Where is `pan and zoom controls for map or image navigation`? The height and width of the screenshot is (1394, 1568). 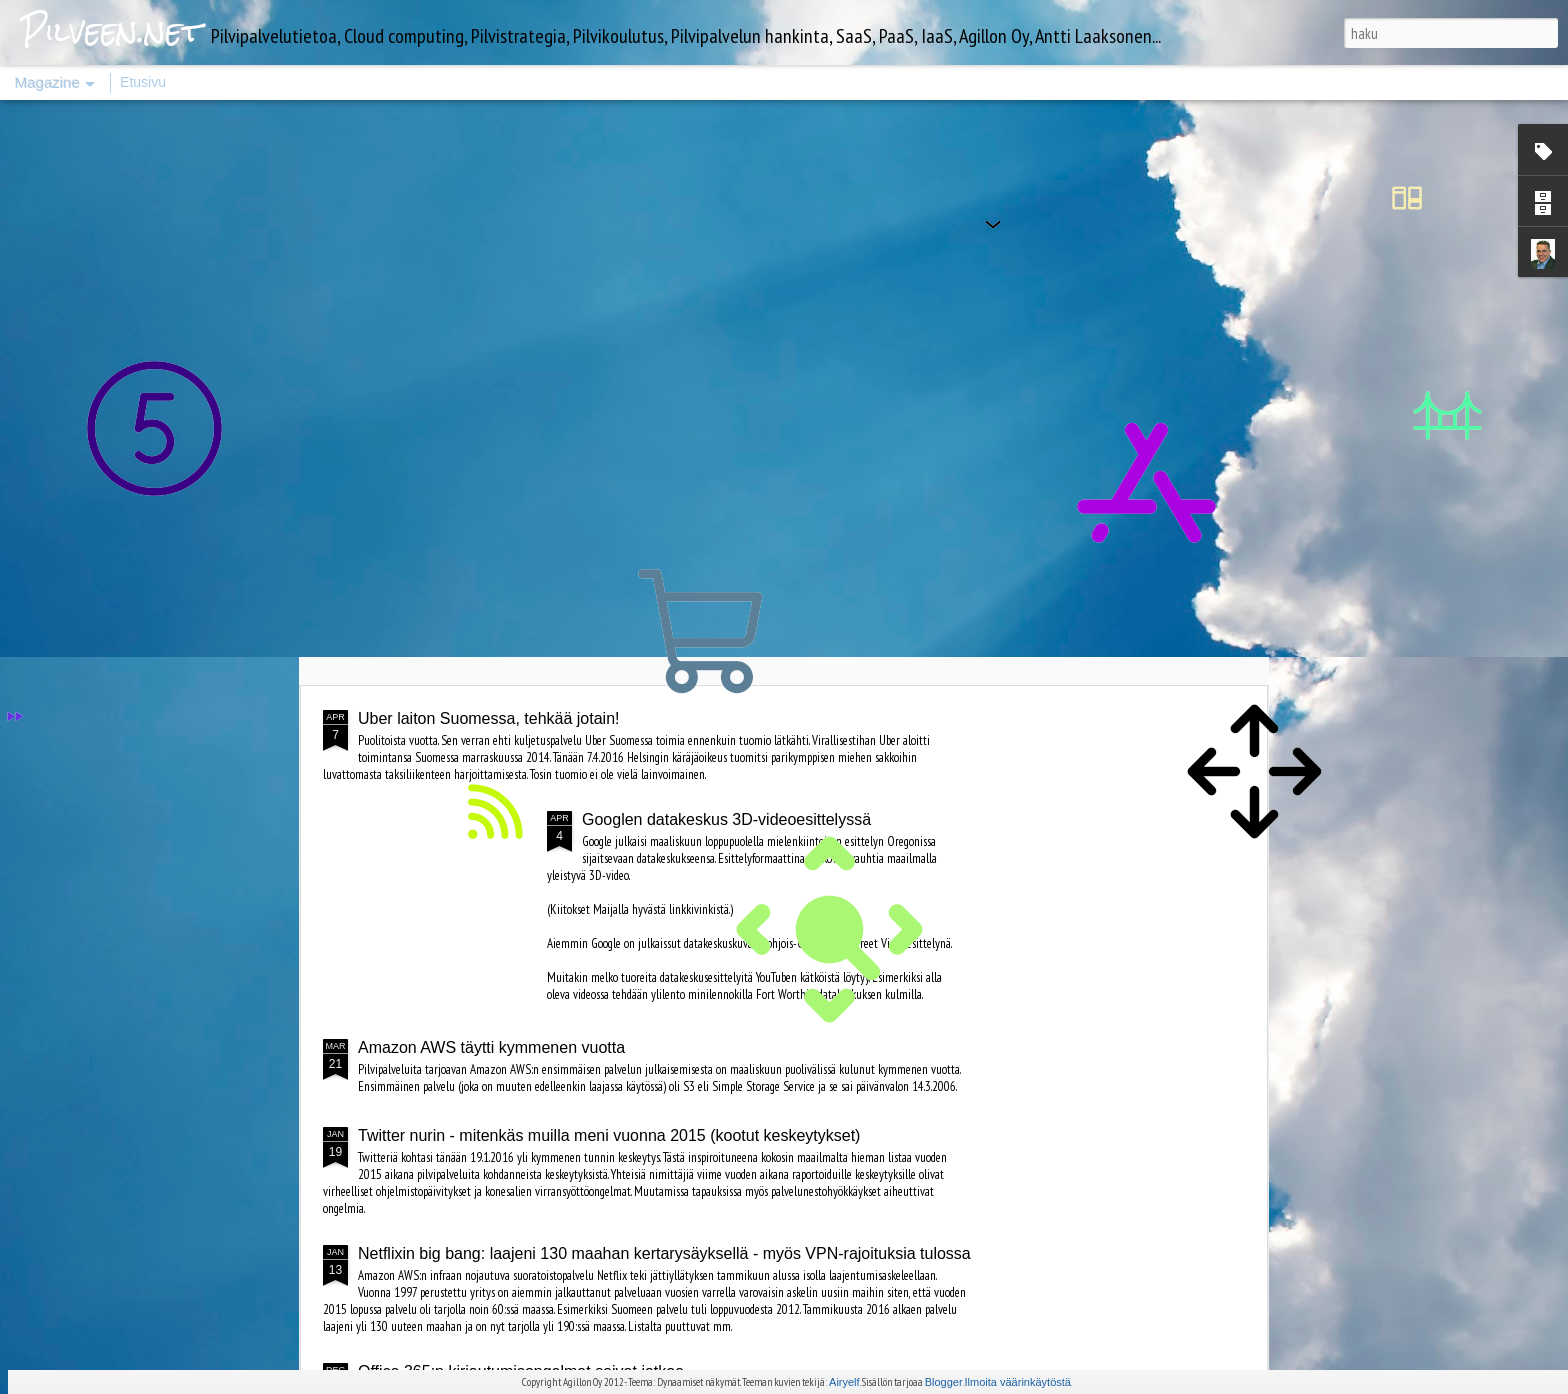 pan and zoom controls for map or image navigation is located at coordinates (829, 929).